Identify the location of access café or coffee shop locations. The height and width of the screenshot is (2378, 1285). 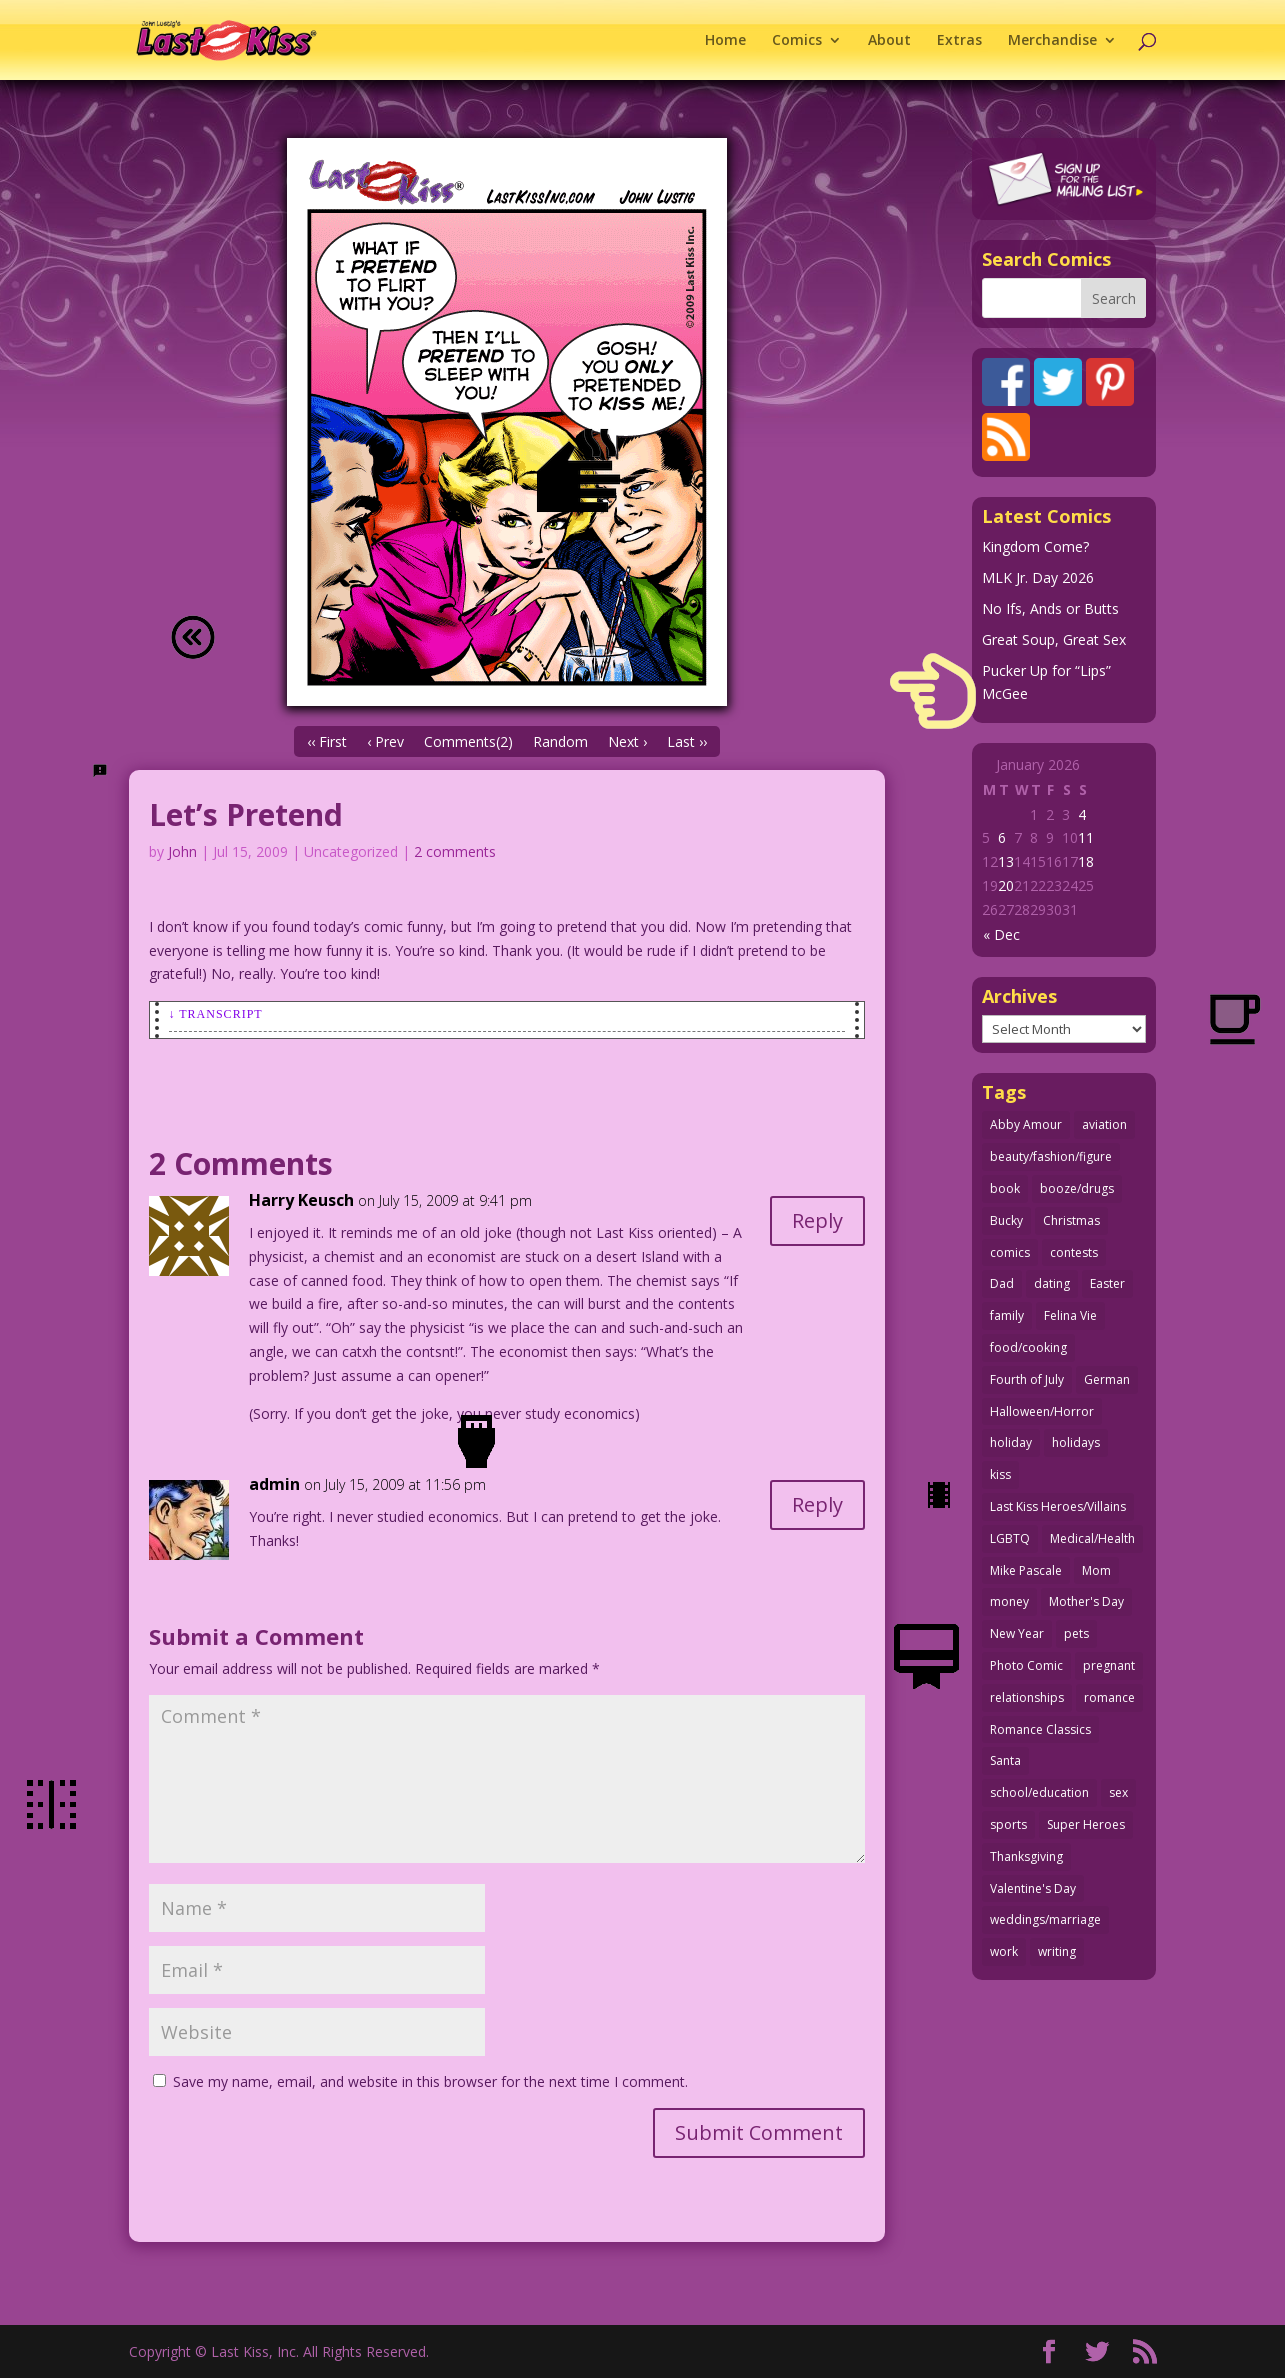
(1232, 1019).